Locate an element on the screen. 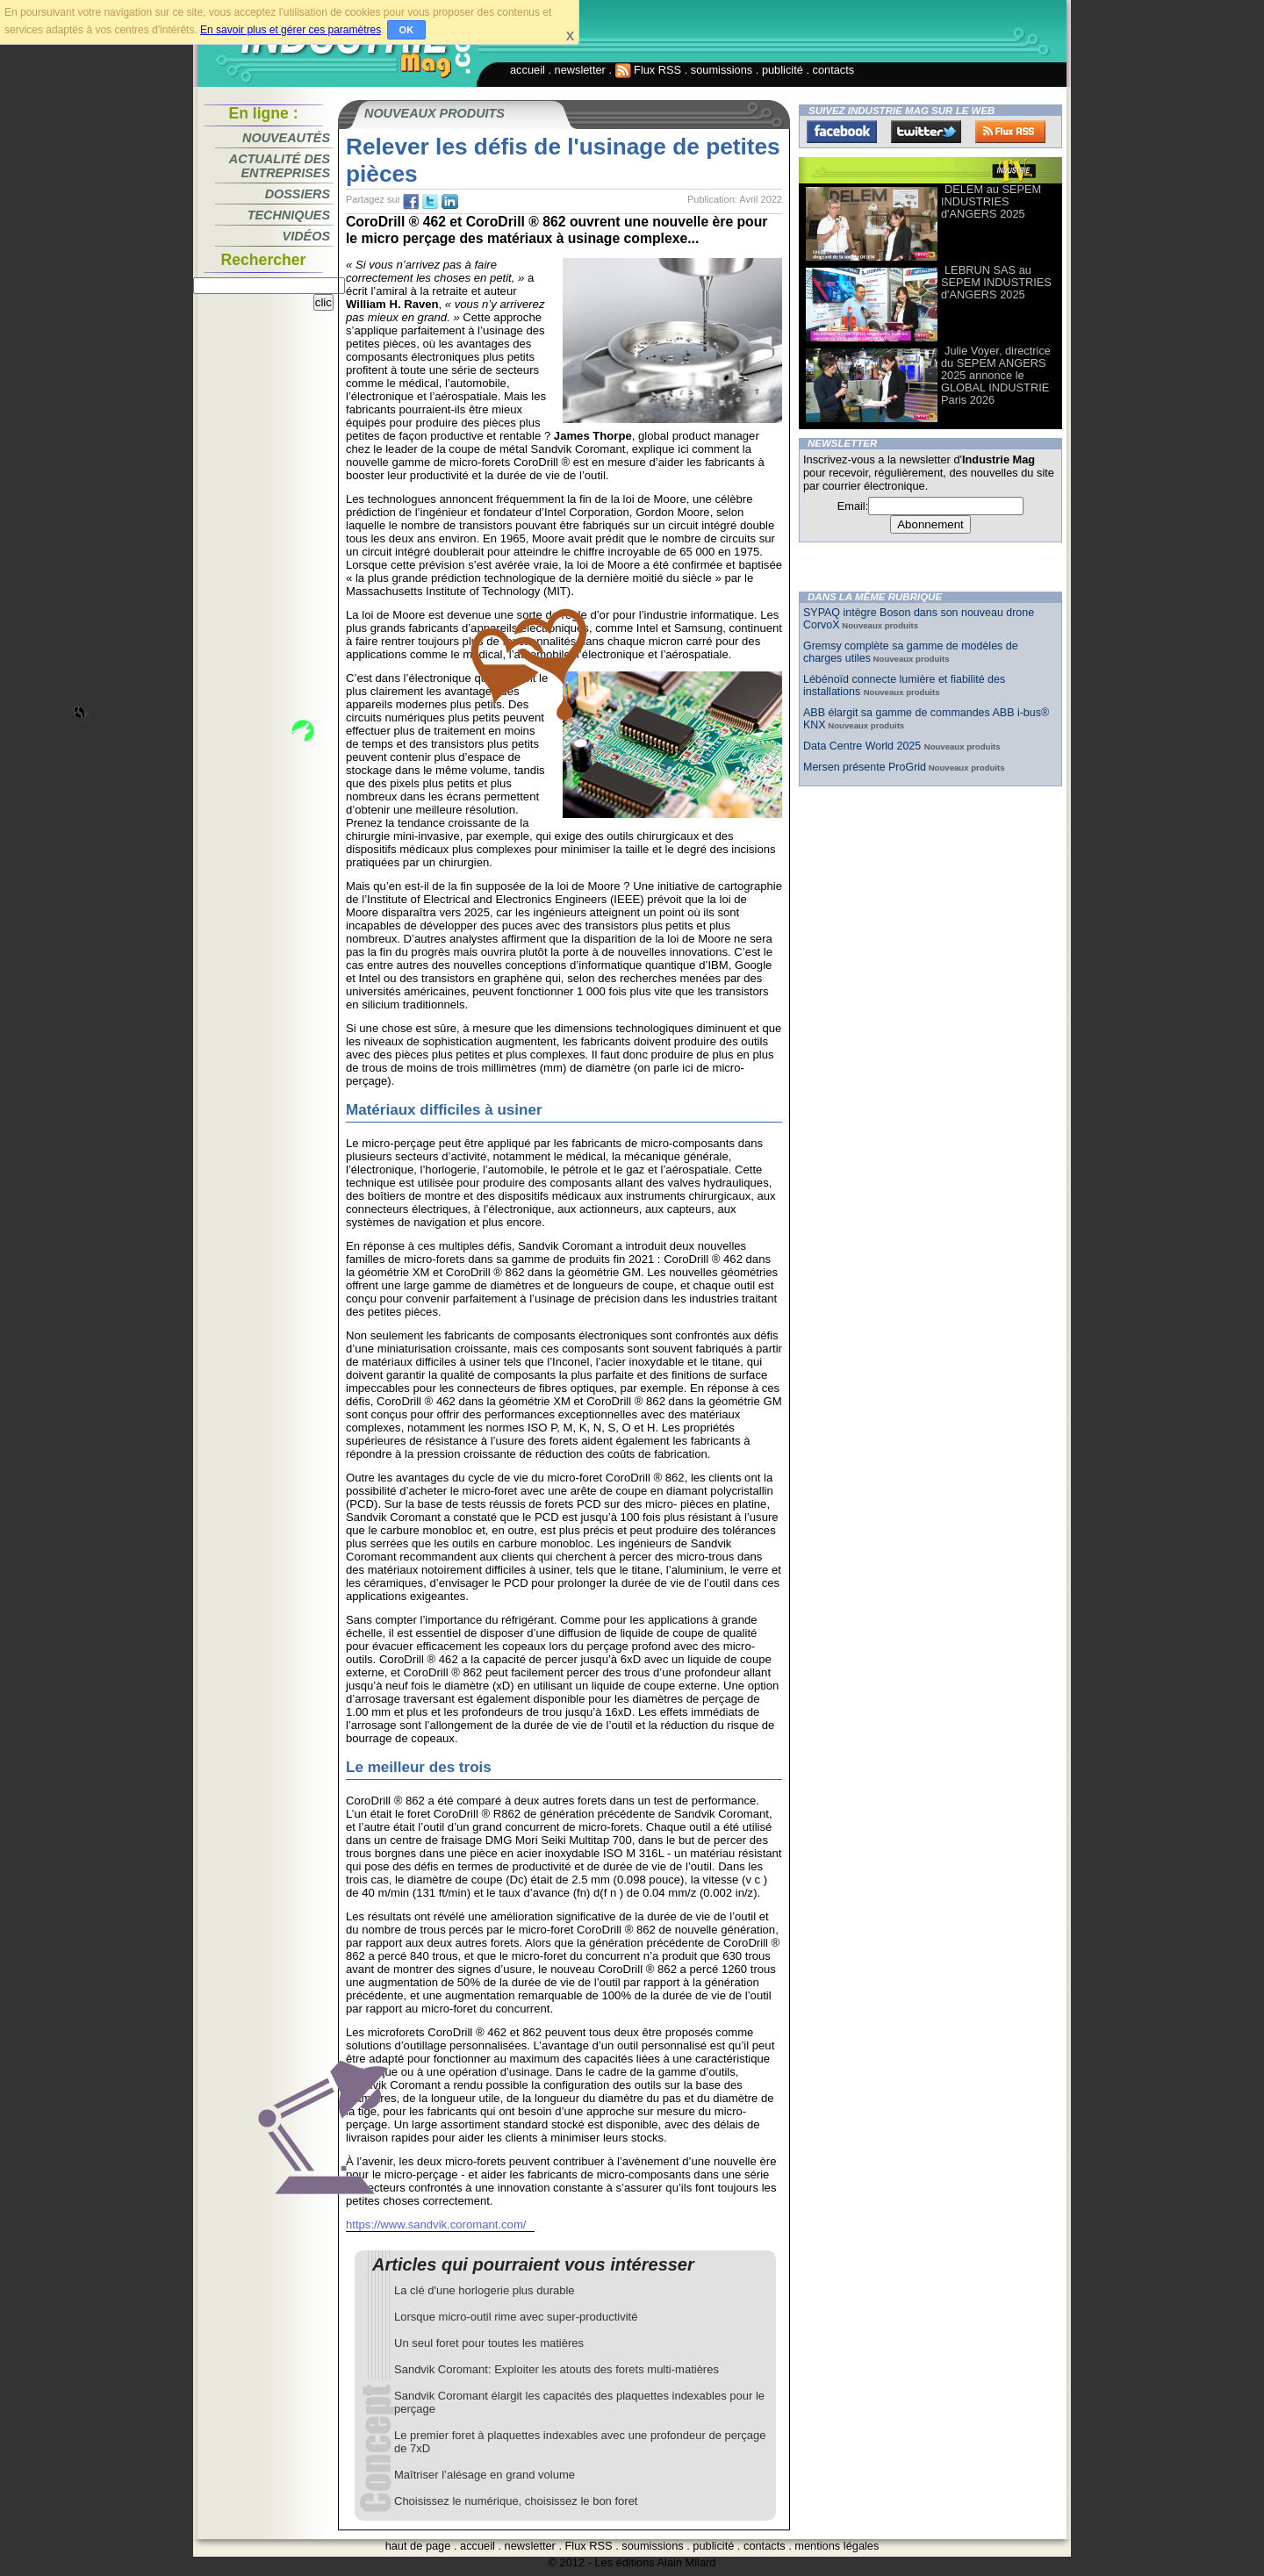 This screenshot has width=1264, height=2576. initiate a claw attack or slash ability is located at coordinates (81, 714).